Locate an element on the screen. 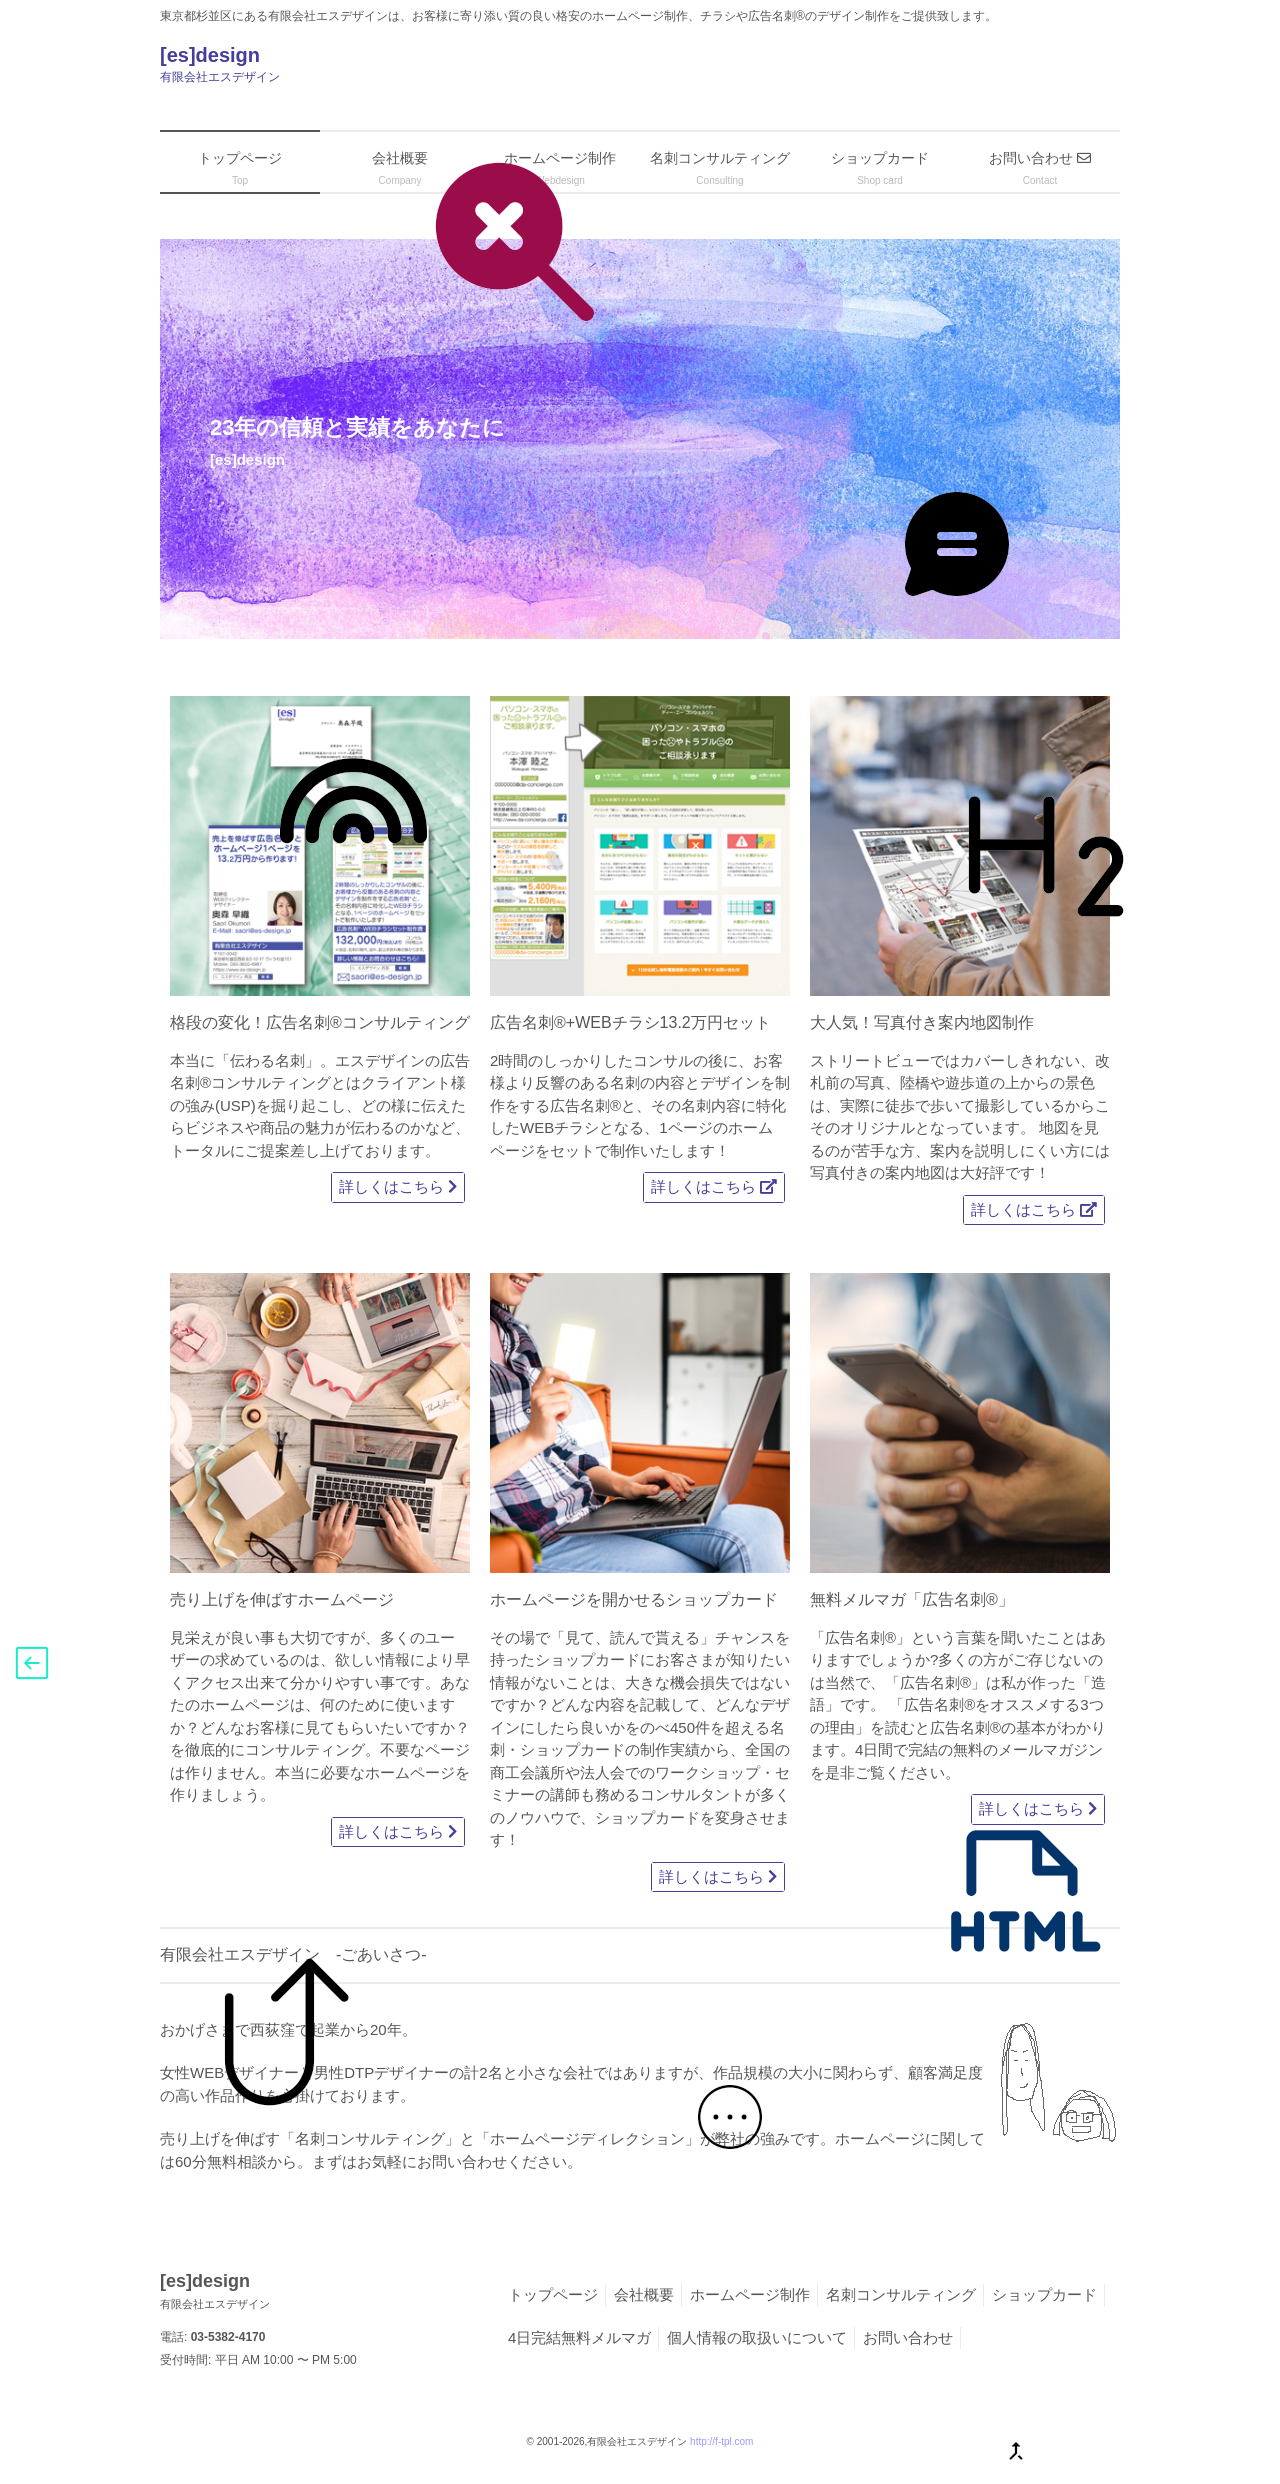 Image resolution: width=1280 pixels, height=2484 pixels. open more options menu is located at coordinates (730, 2117).